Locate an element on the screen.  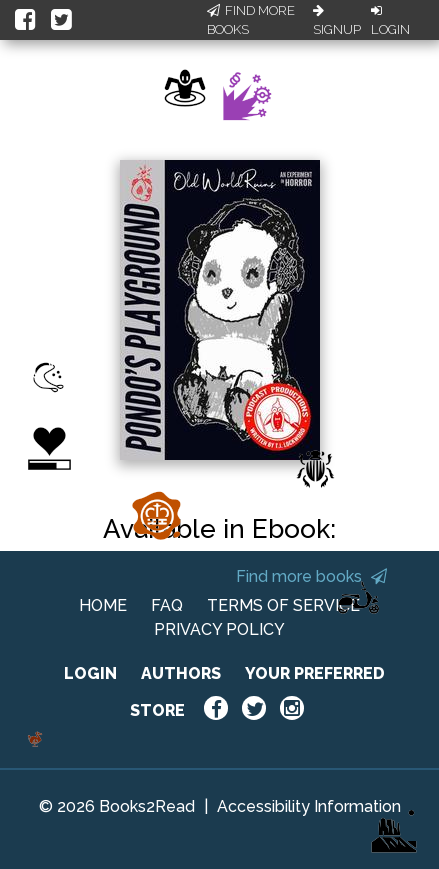
dodo bird icon for extinct species or wildlife game is located at coordinates (35, 739).